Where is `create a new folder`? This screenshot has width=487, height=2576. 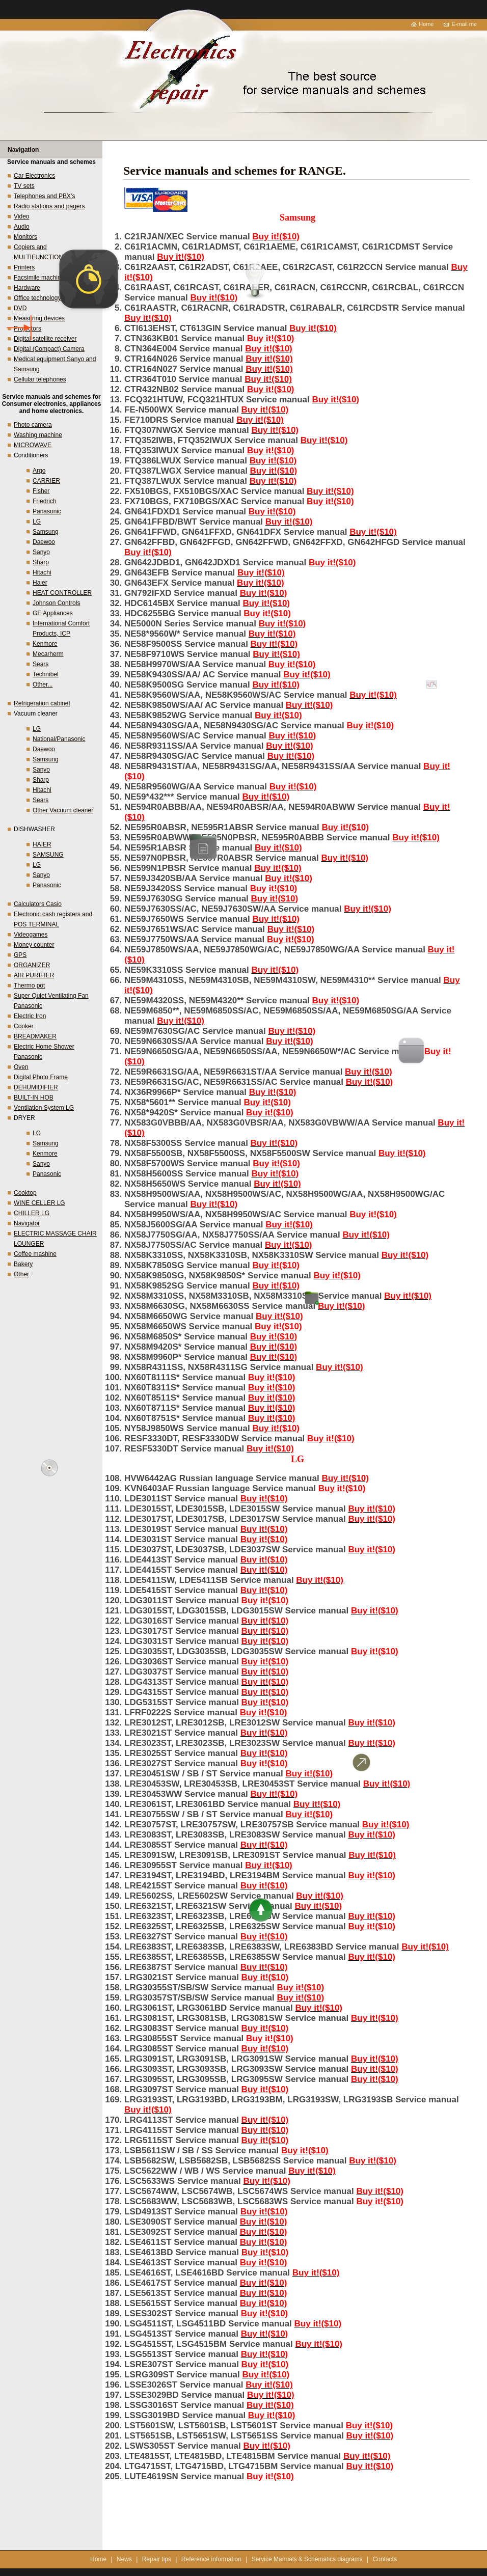 create a new folder is located at coordinates (312, 1298).